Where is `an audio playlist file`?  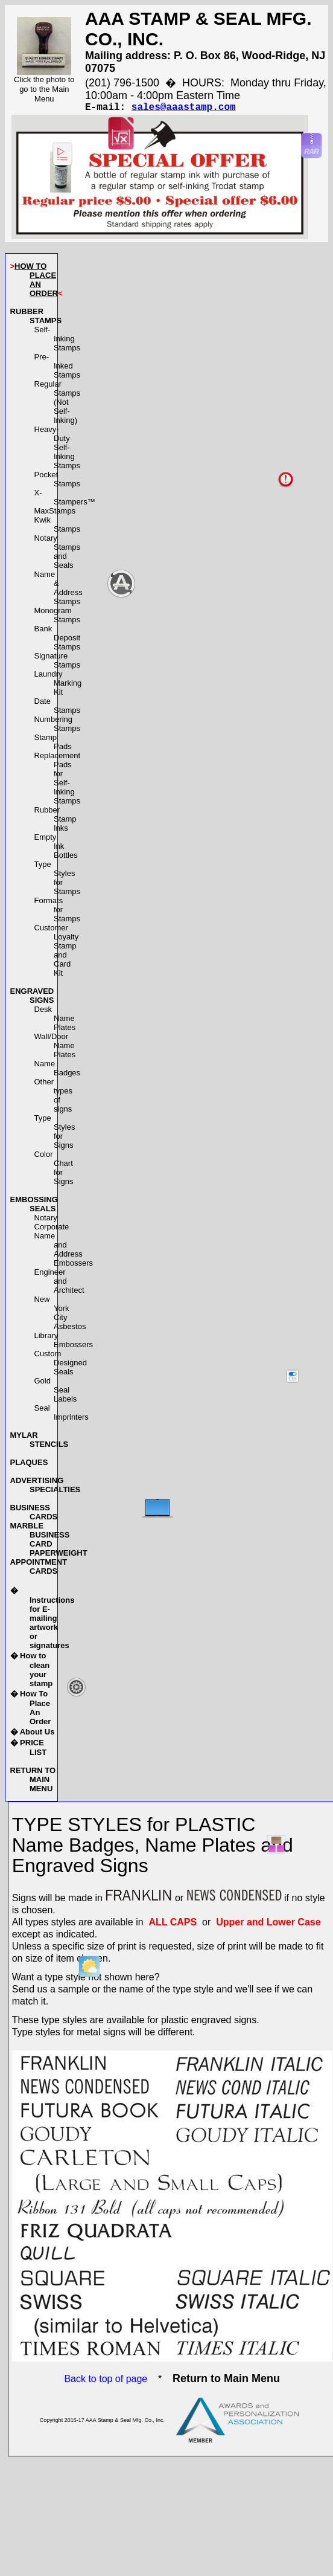
an audio playlist file is located at coordinates (62, 153).